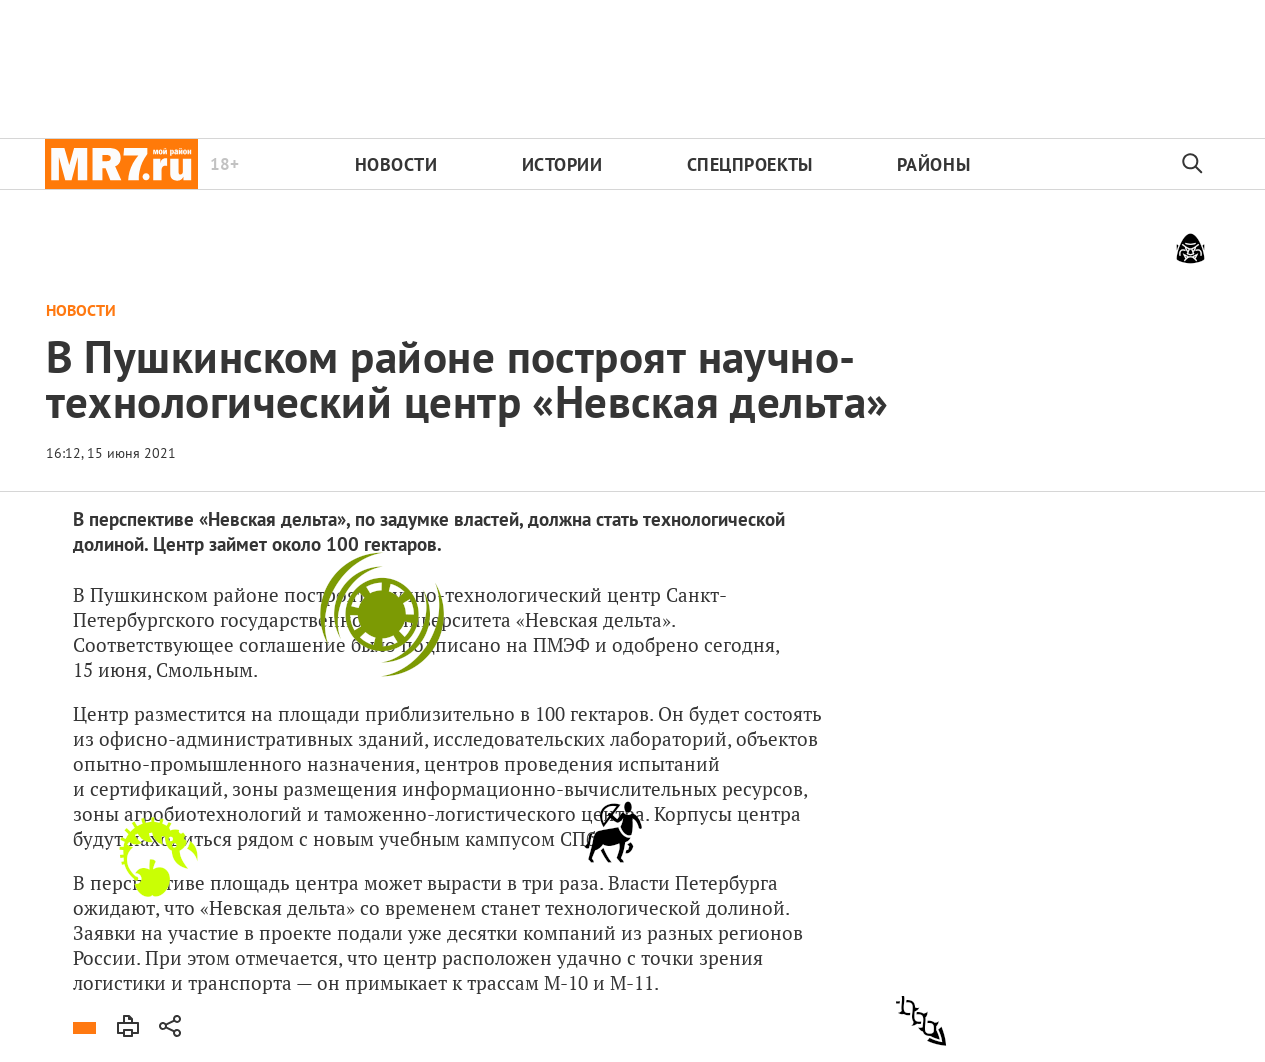  What do you see at coordinates (381, 614) in the screenshot?
I see `indicates motion detection is active` at bounding box center [381, 614].